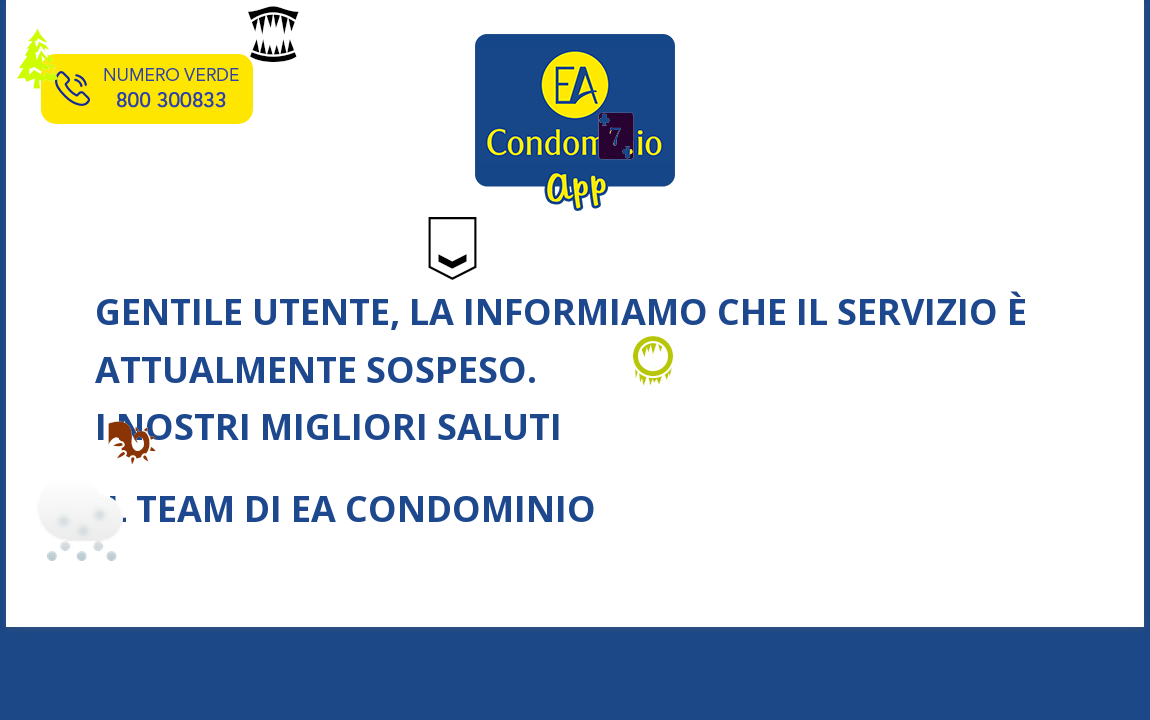  Describe the element at coordinates (38, 58) in the screenshot. I see `indicates a forest or nature area on a map` at that location.